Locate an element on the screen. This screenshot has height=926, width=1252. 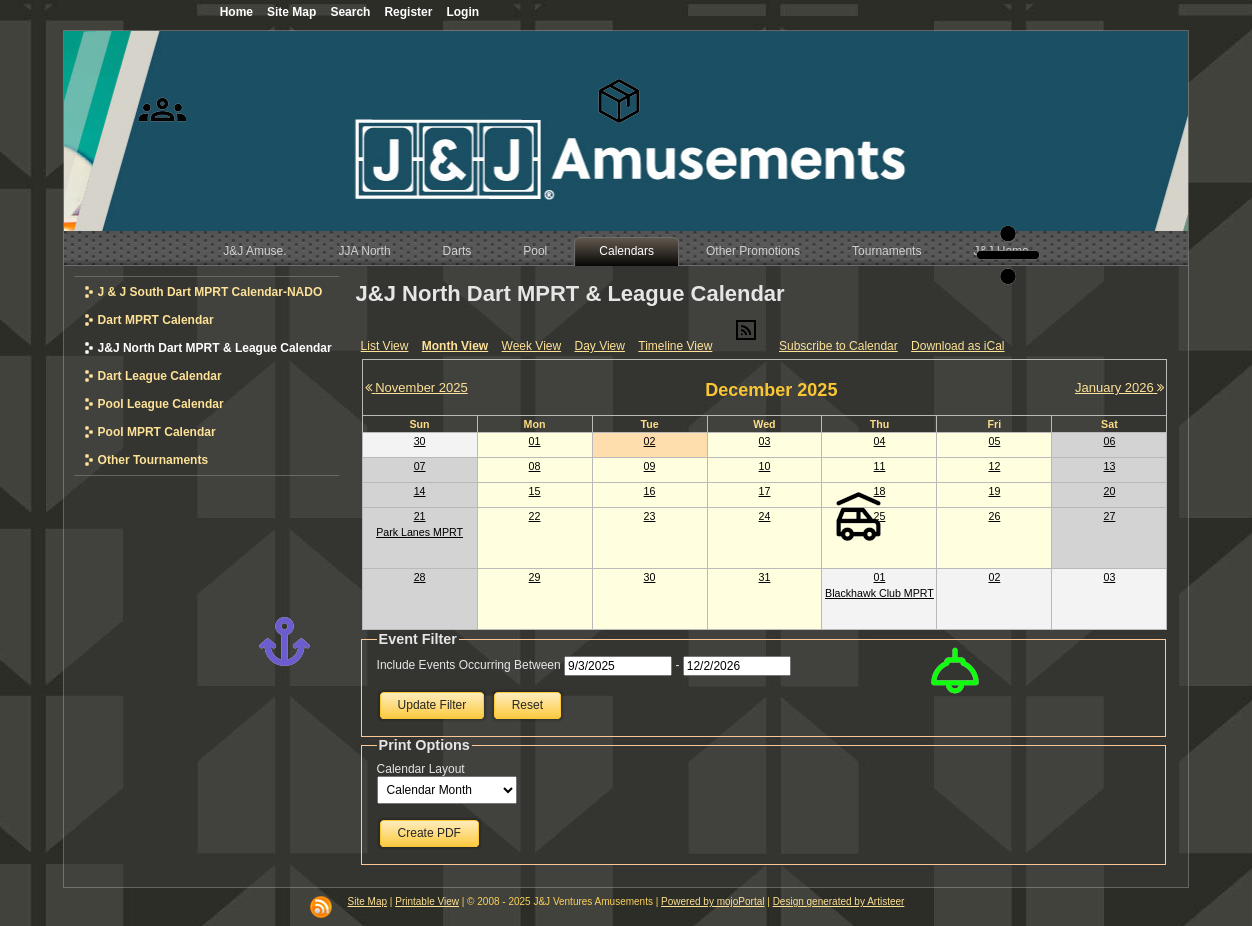
view or manage groups is located at coordinates (162, 109).